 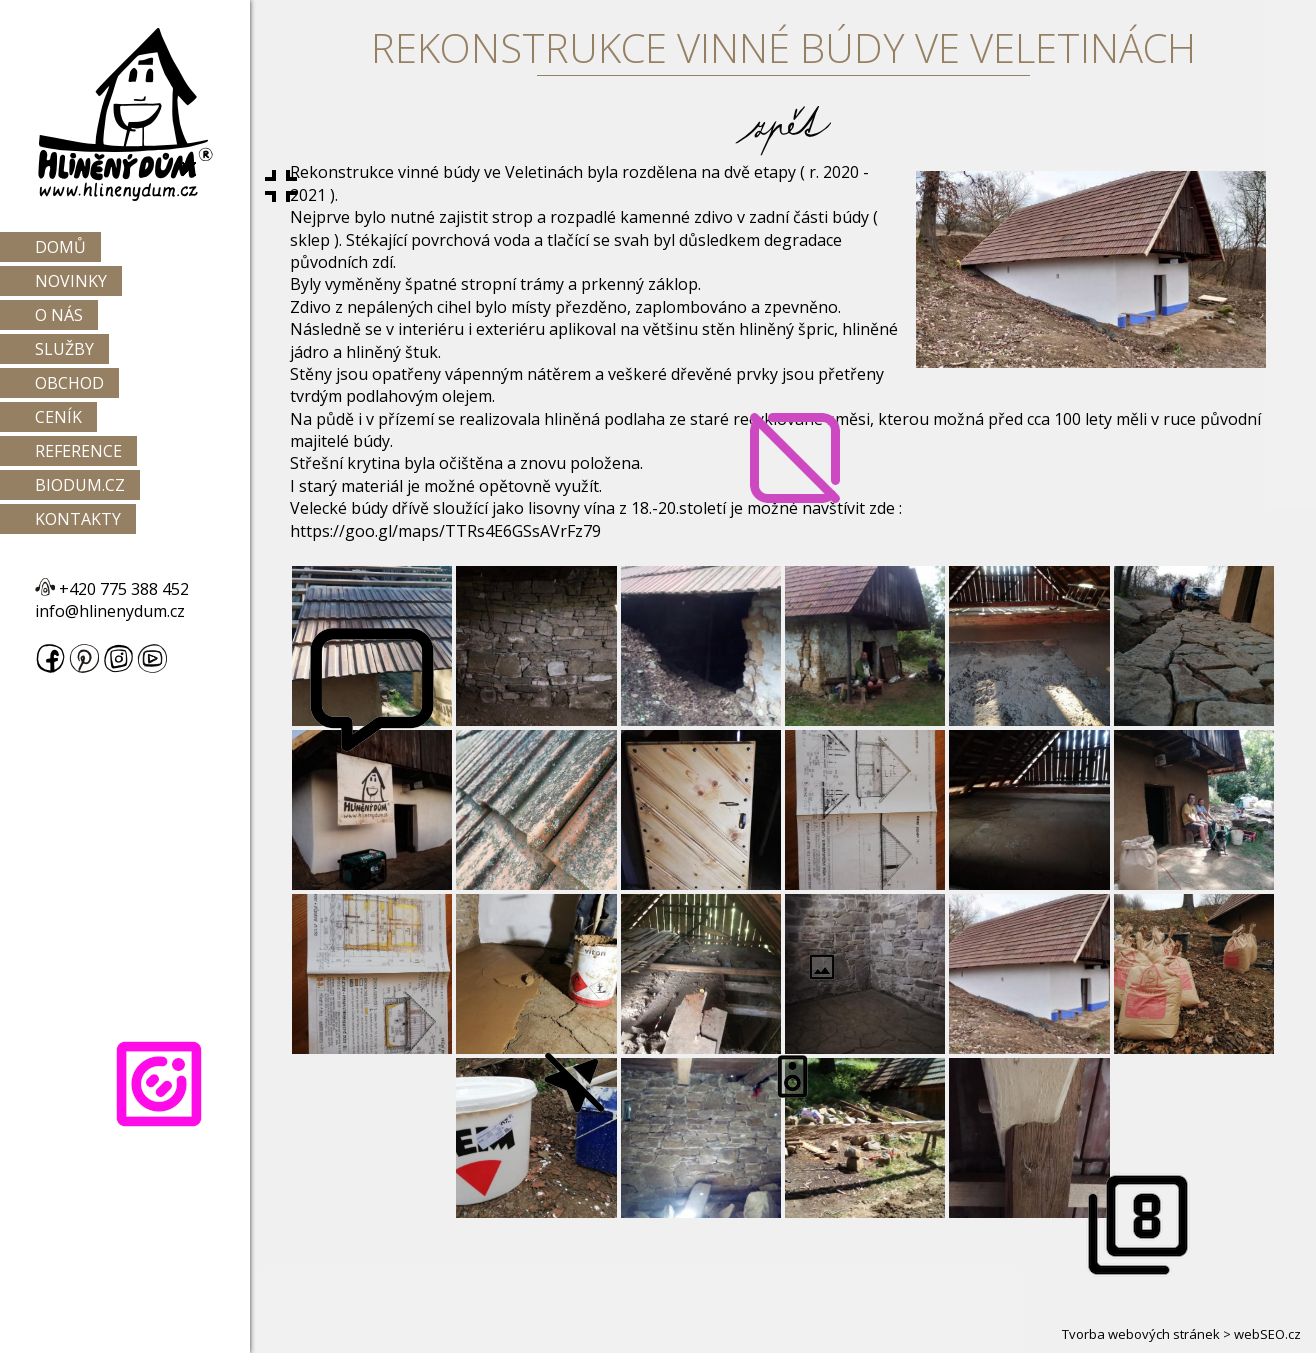 I want to click on open chat or messaging, so click(x=372, y=682).